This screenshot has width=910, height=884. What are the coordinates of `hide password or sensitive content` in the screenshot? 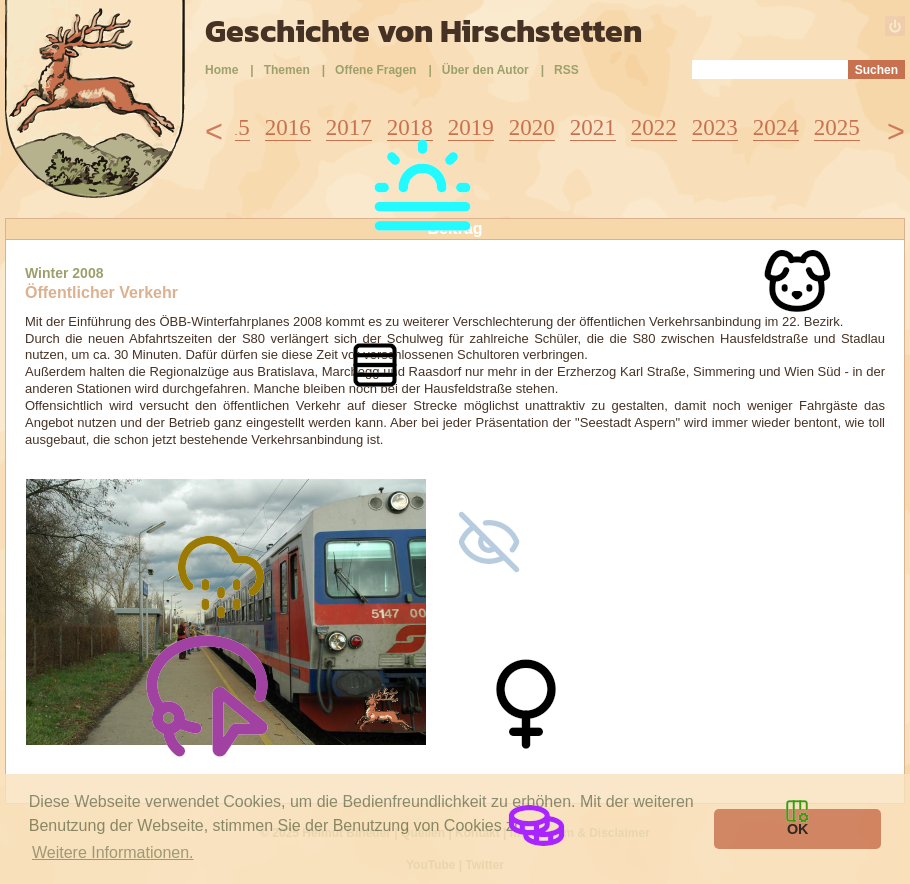 It's located at (489, 542).